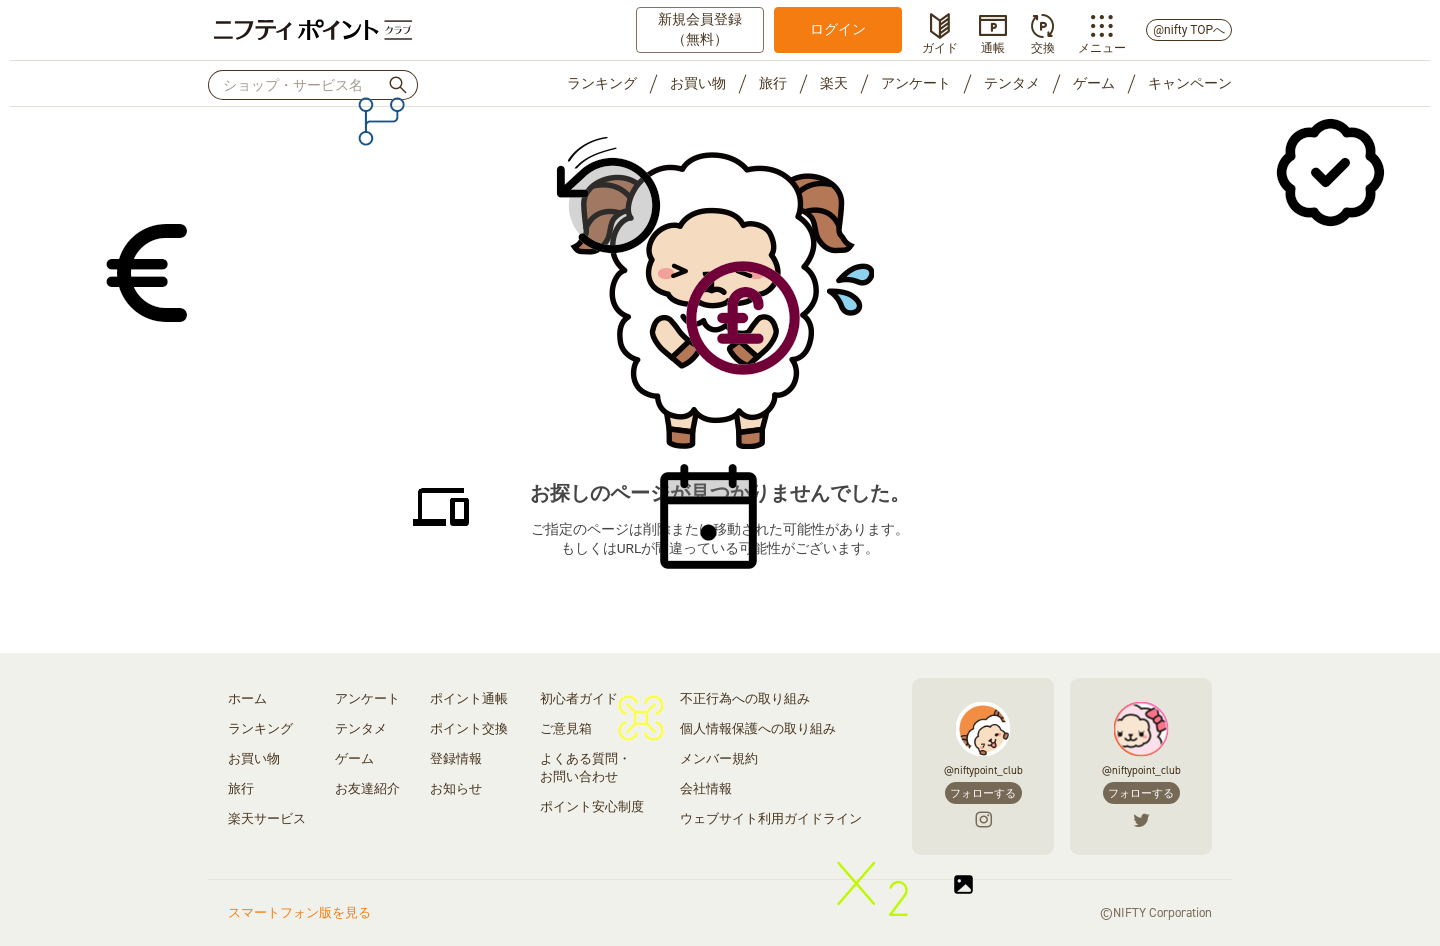 The image size is (1440, 946). What do you see at coordinates (708, 520) in the screenshot?
I see `calendar event or reminder indicator` at bounding box center [708, 520].